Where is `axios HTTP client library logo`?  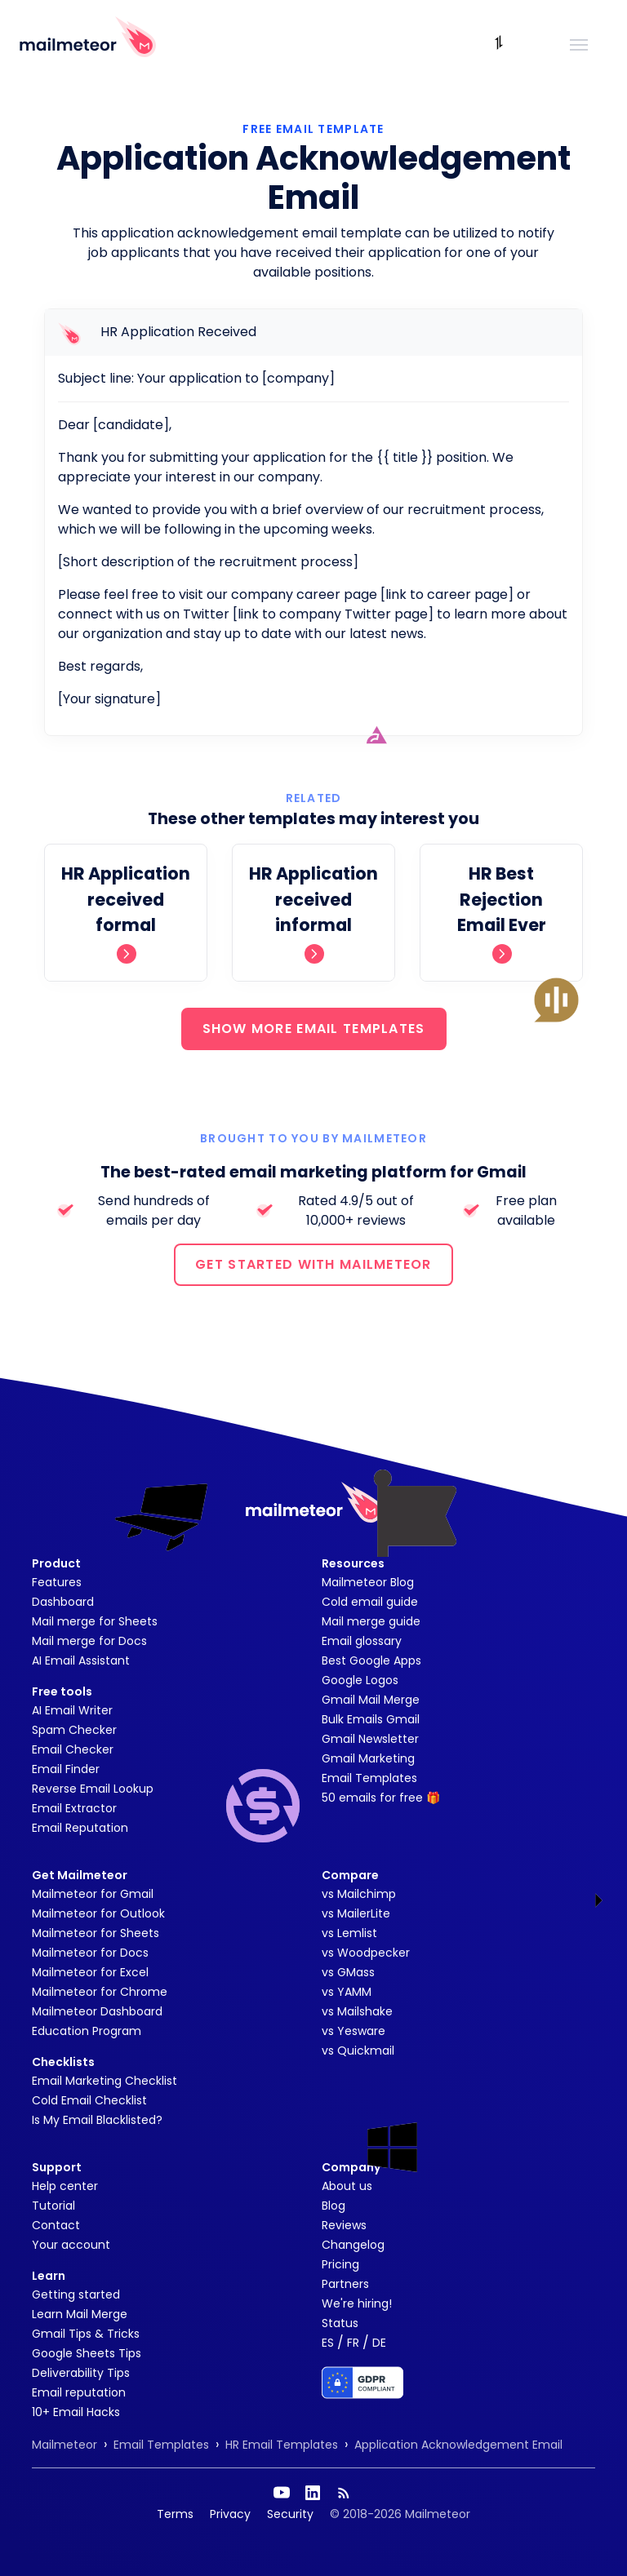 axios HTTP client library logo is located at coordinates (499, 42).